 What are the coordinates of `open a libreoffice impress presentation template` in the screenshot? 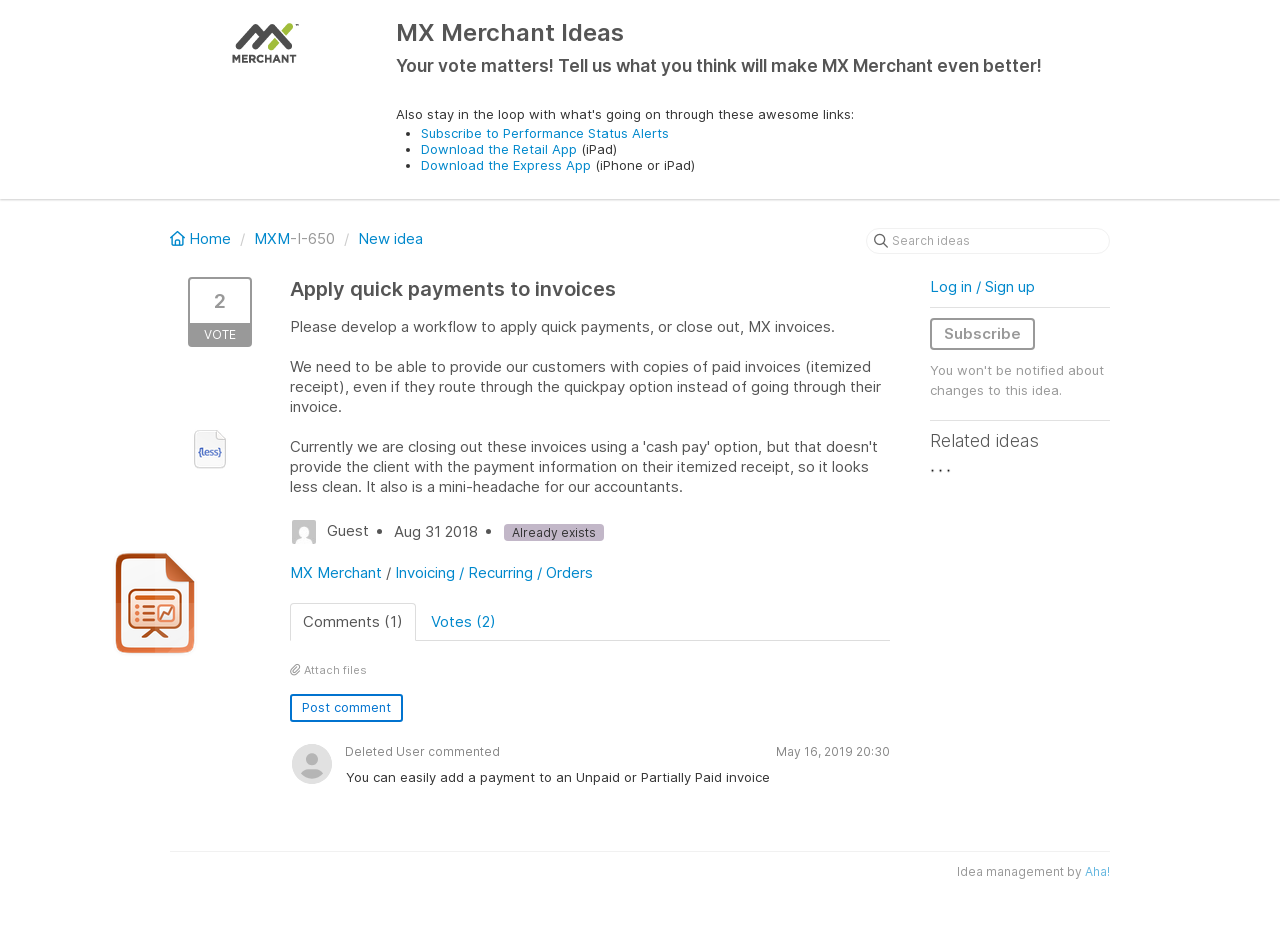 It's located at (155, 603).